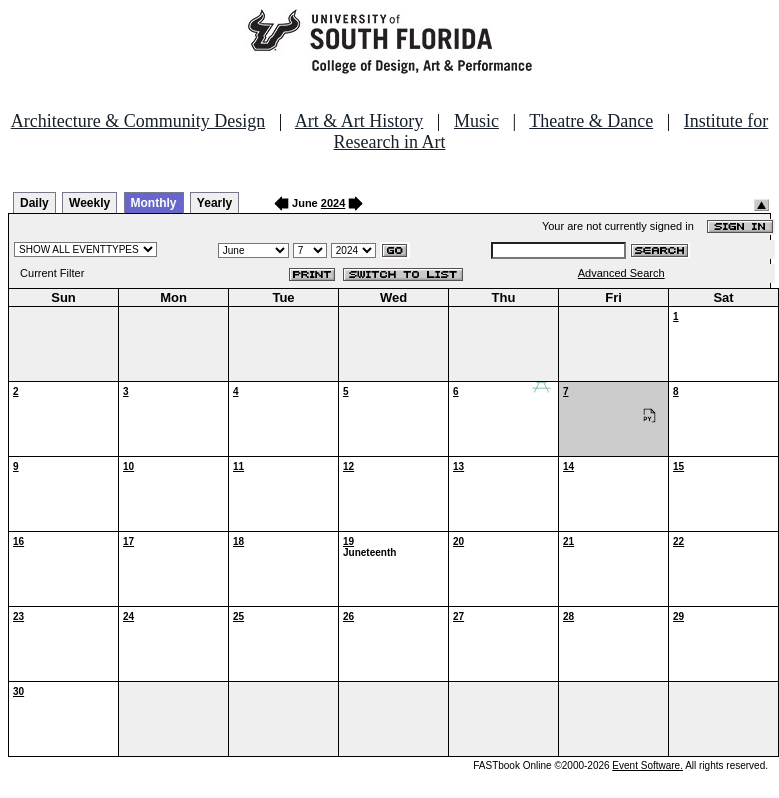 The height and width of the screenshot is (798, 779). What do you see at coordinates (541, 387) in the screenshot?
I see `view nearby picnic areas` at bounding box center [541, 387].